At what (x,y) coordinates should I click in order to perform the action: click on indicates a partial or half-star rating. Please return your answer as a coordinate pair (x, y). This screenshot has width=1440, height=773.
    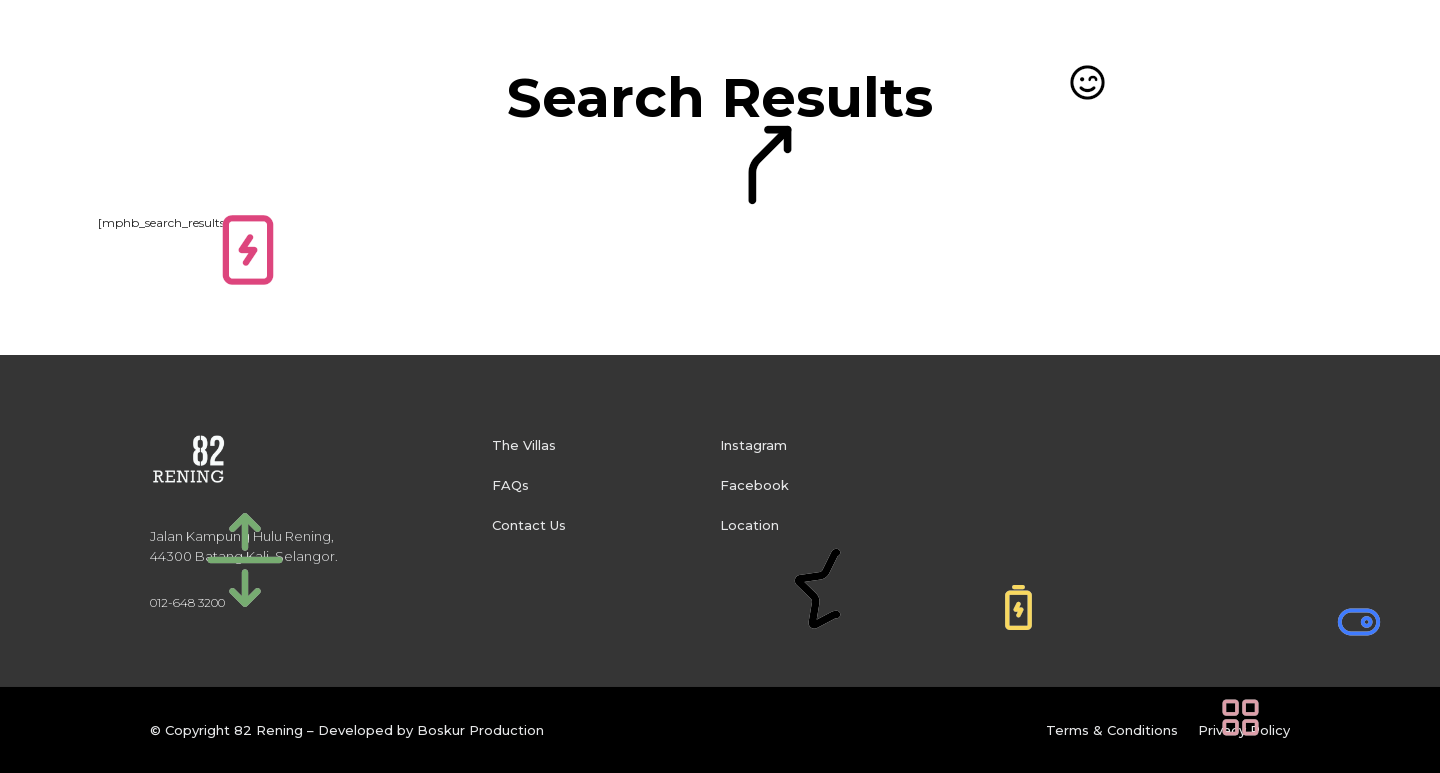
    Looking at the image, I should click on (836, 590).